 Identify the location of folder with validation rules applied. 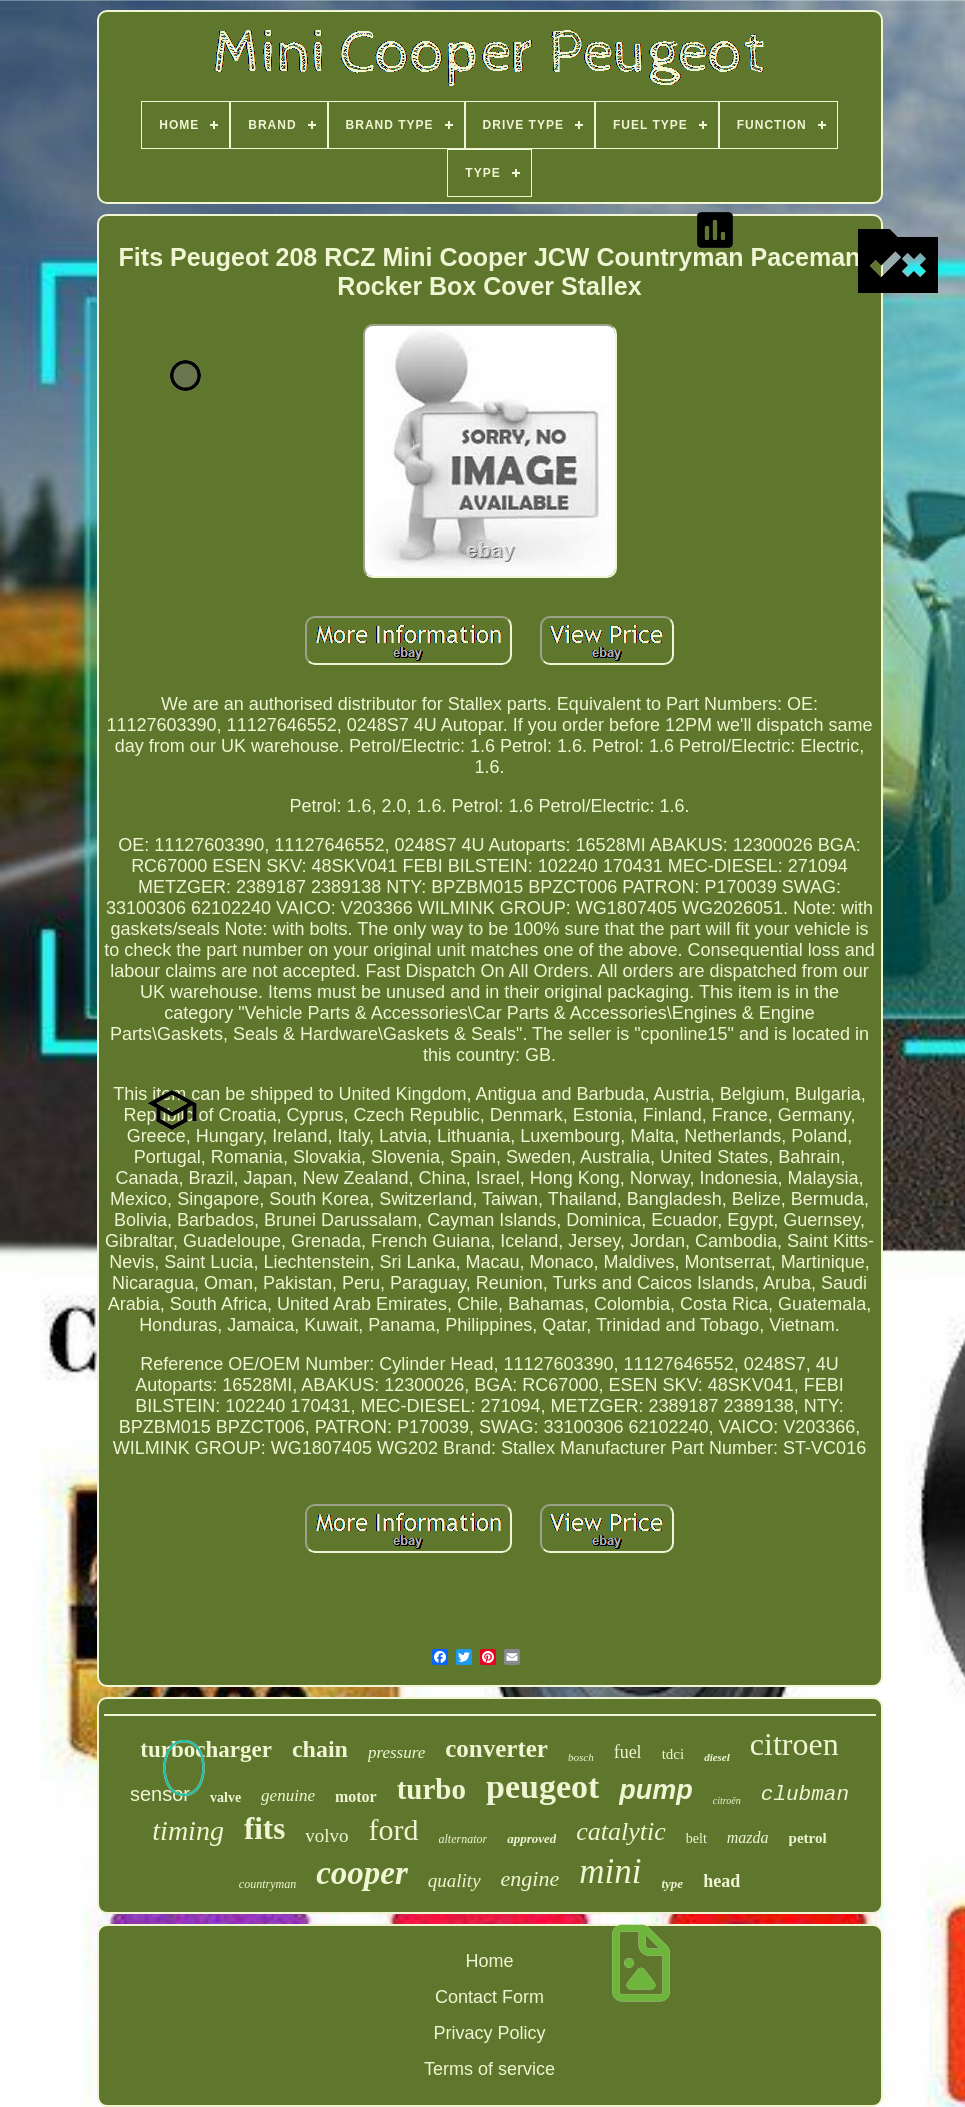
(898, 261).